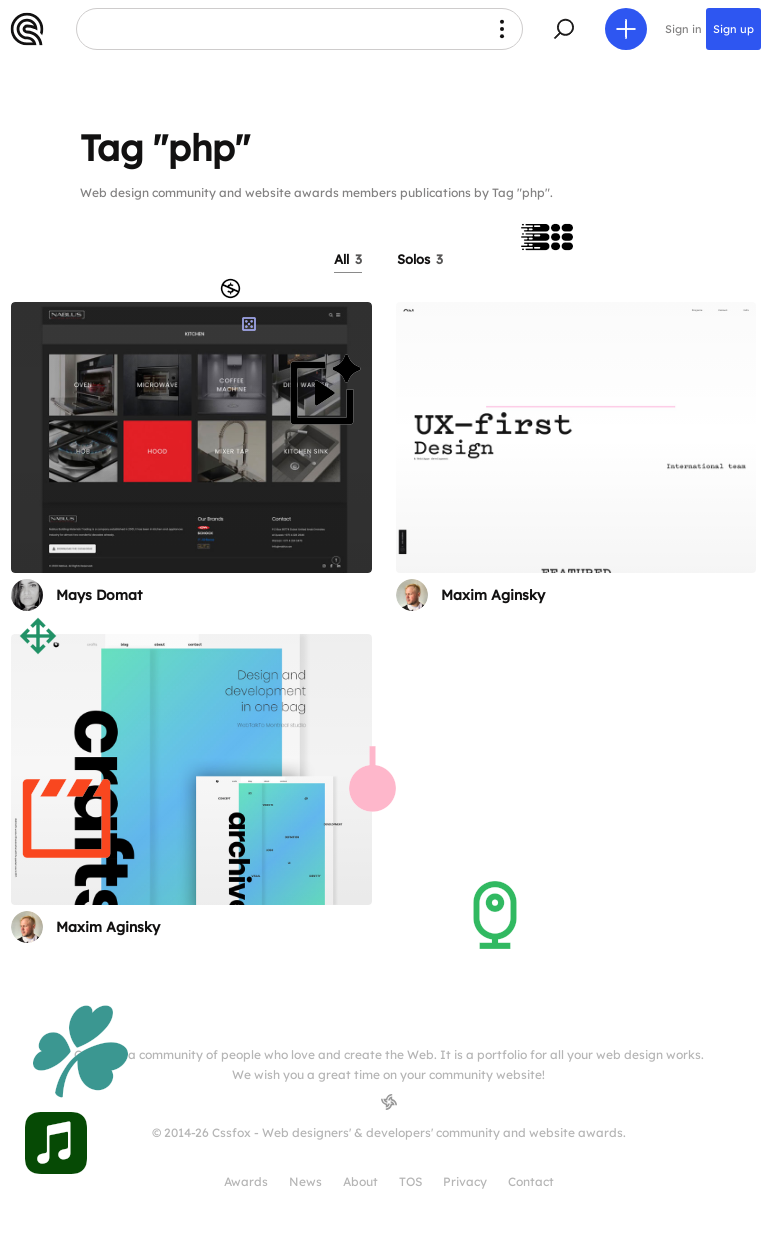 This screenshot has width=777, height=1245. What do you see at coordinates (66, 818) in the screenshot?
I see `access video or film editing tools` at bounding box center [66, 818].